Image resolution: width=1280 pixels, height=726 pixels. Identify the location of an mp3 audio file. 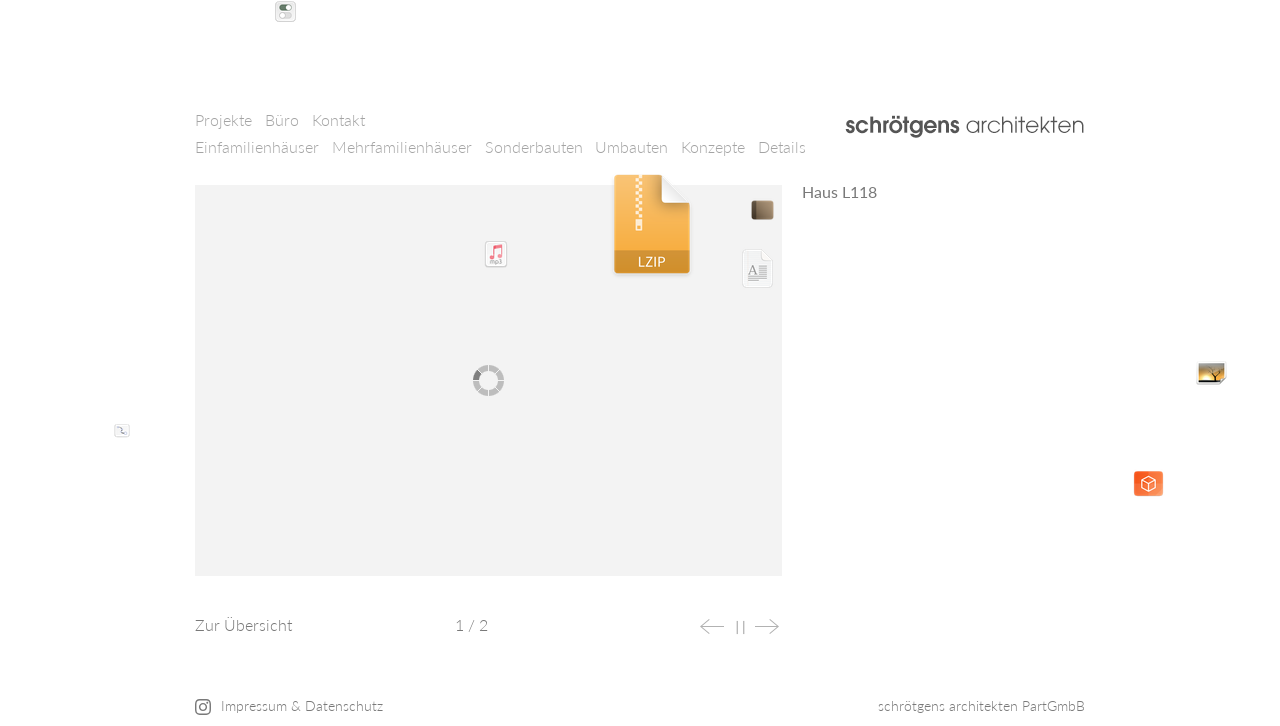
(496, 254).